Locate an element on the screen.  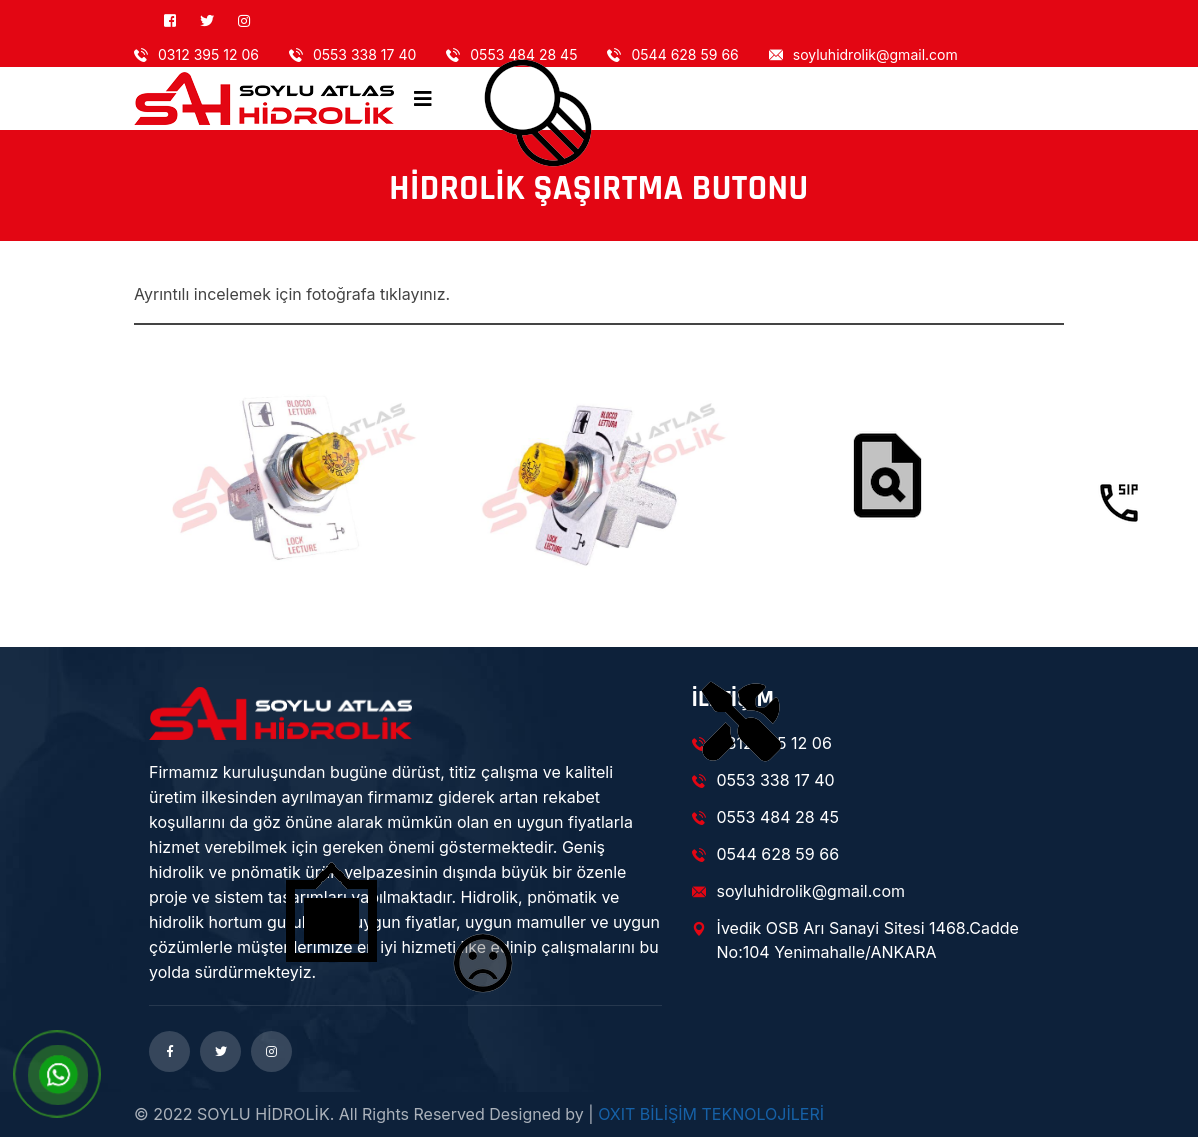
subtract or remove a shape from selection is located at coordinates (538, 113).